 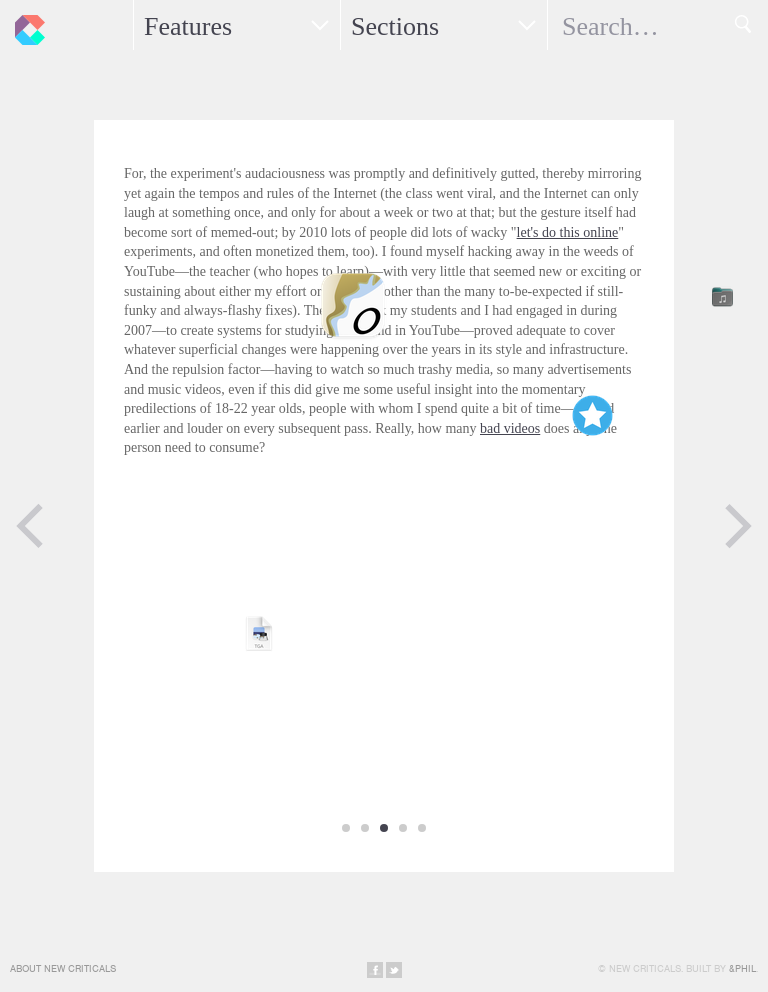 I want to click on open opencpn marine navigation app, so click(x=353, y=305).